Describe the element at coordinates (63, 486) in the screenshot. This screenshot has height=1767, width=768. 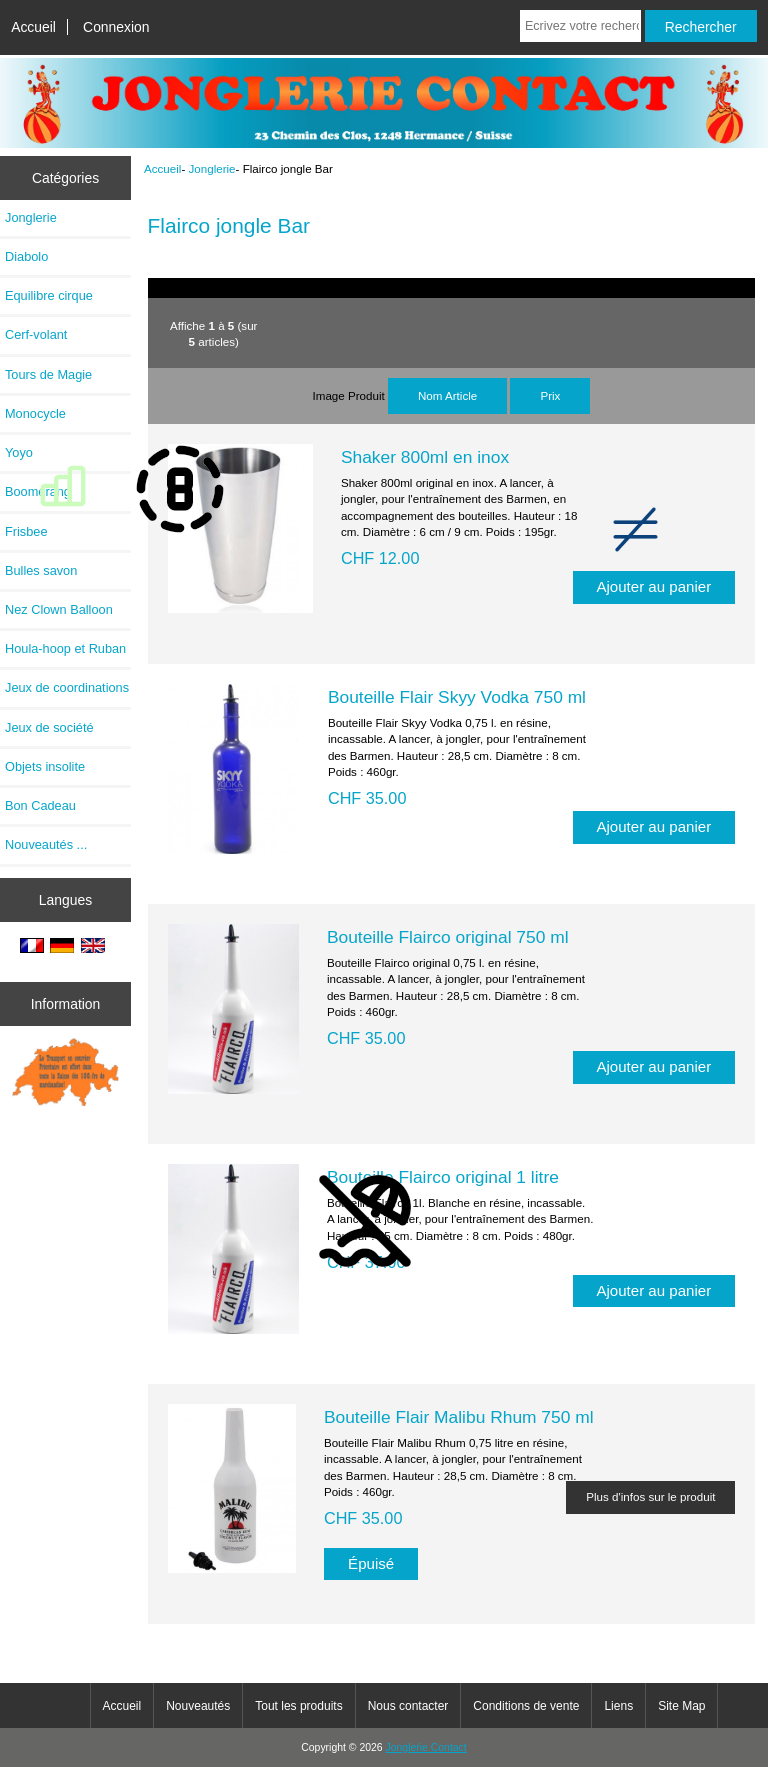
I see `view trending or popular content` at that location.